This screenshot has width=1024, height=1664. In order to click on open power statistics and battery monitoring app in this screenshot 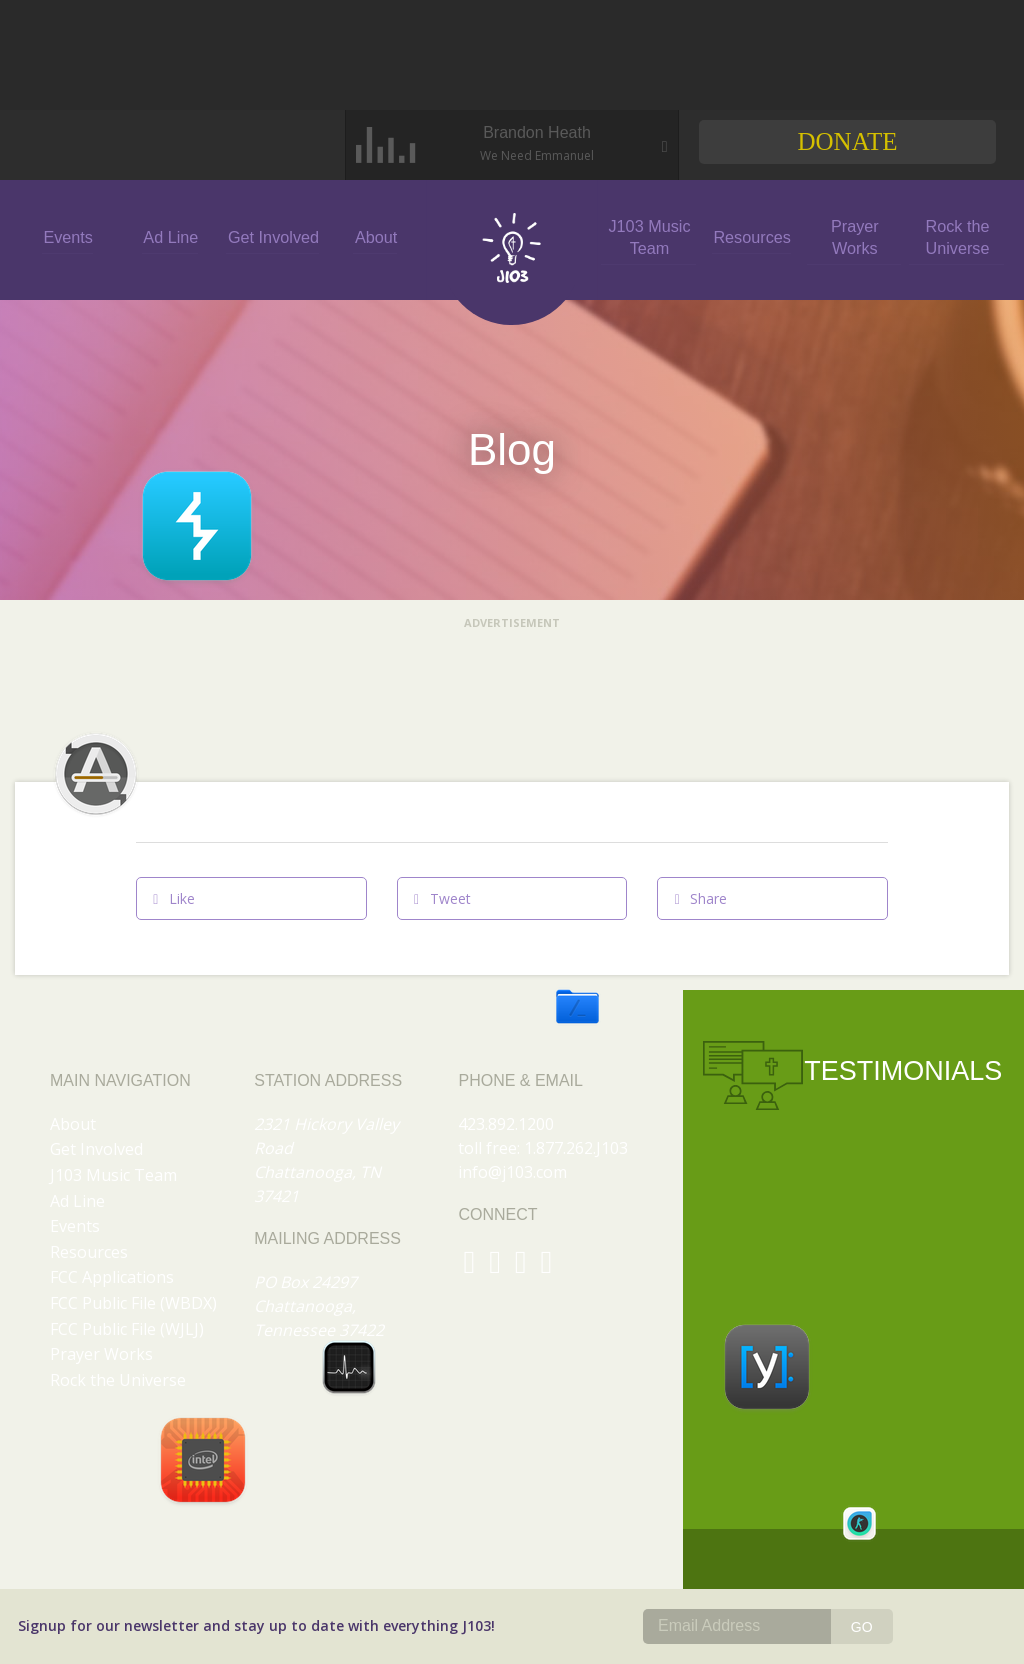, I will do `click(349, 1367)`.